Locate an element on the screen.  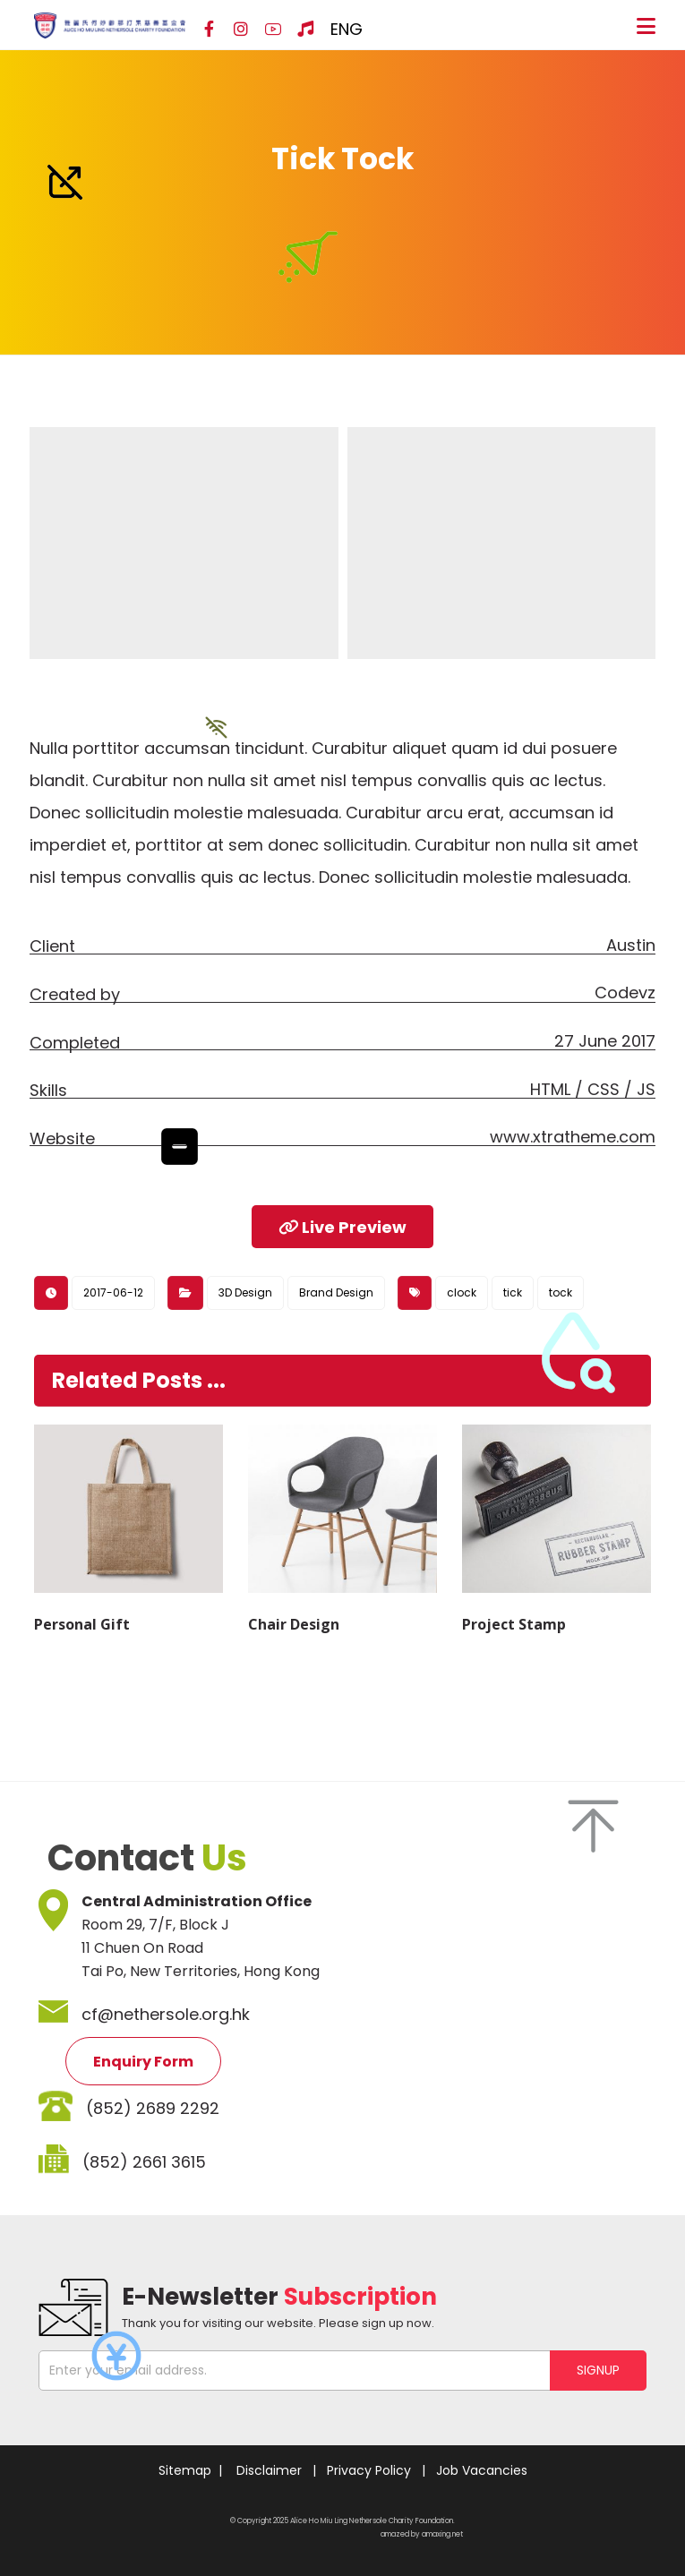
scroll to top of page is located at coordinates (593, 1825).